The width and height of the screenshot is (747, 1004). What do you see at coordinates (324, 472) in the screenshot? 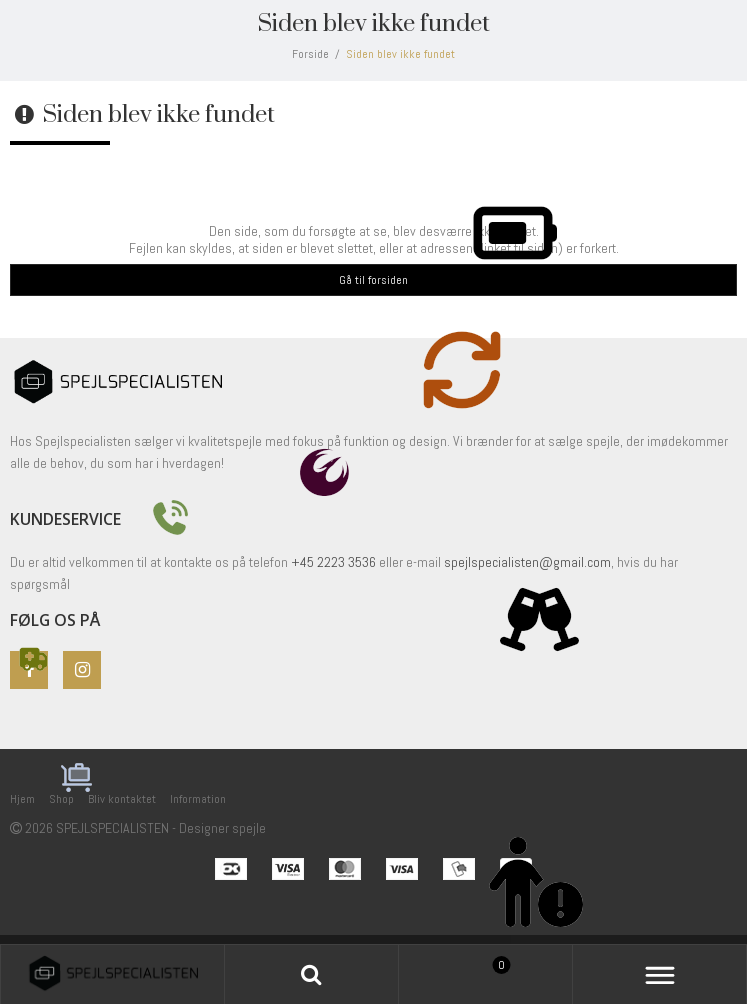
I see `phoenix squadron logo from star wars rebels` at bounding box center [324, 472].